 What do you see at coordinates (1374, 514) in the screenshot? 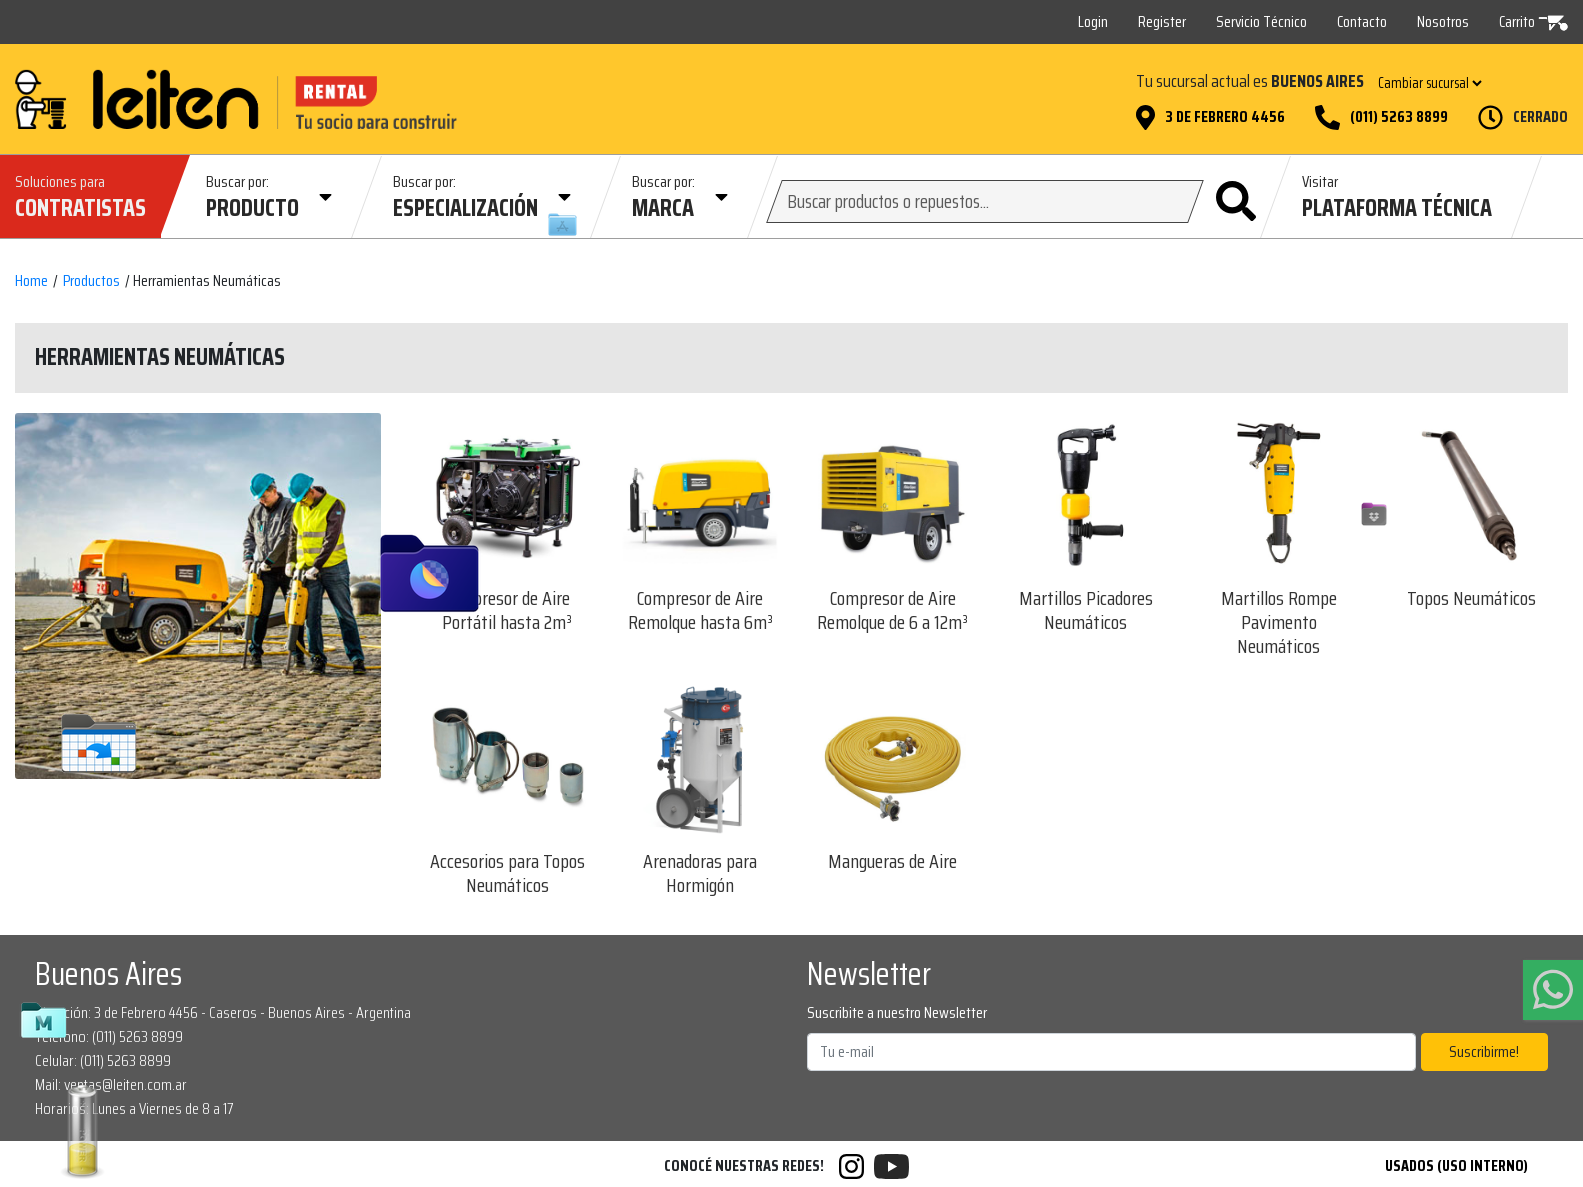
I see `open dropbox synced folder` at bounding box center [1374, 514].